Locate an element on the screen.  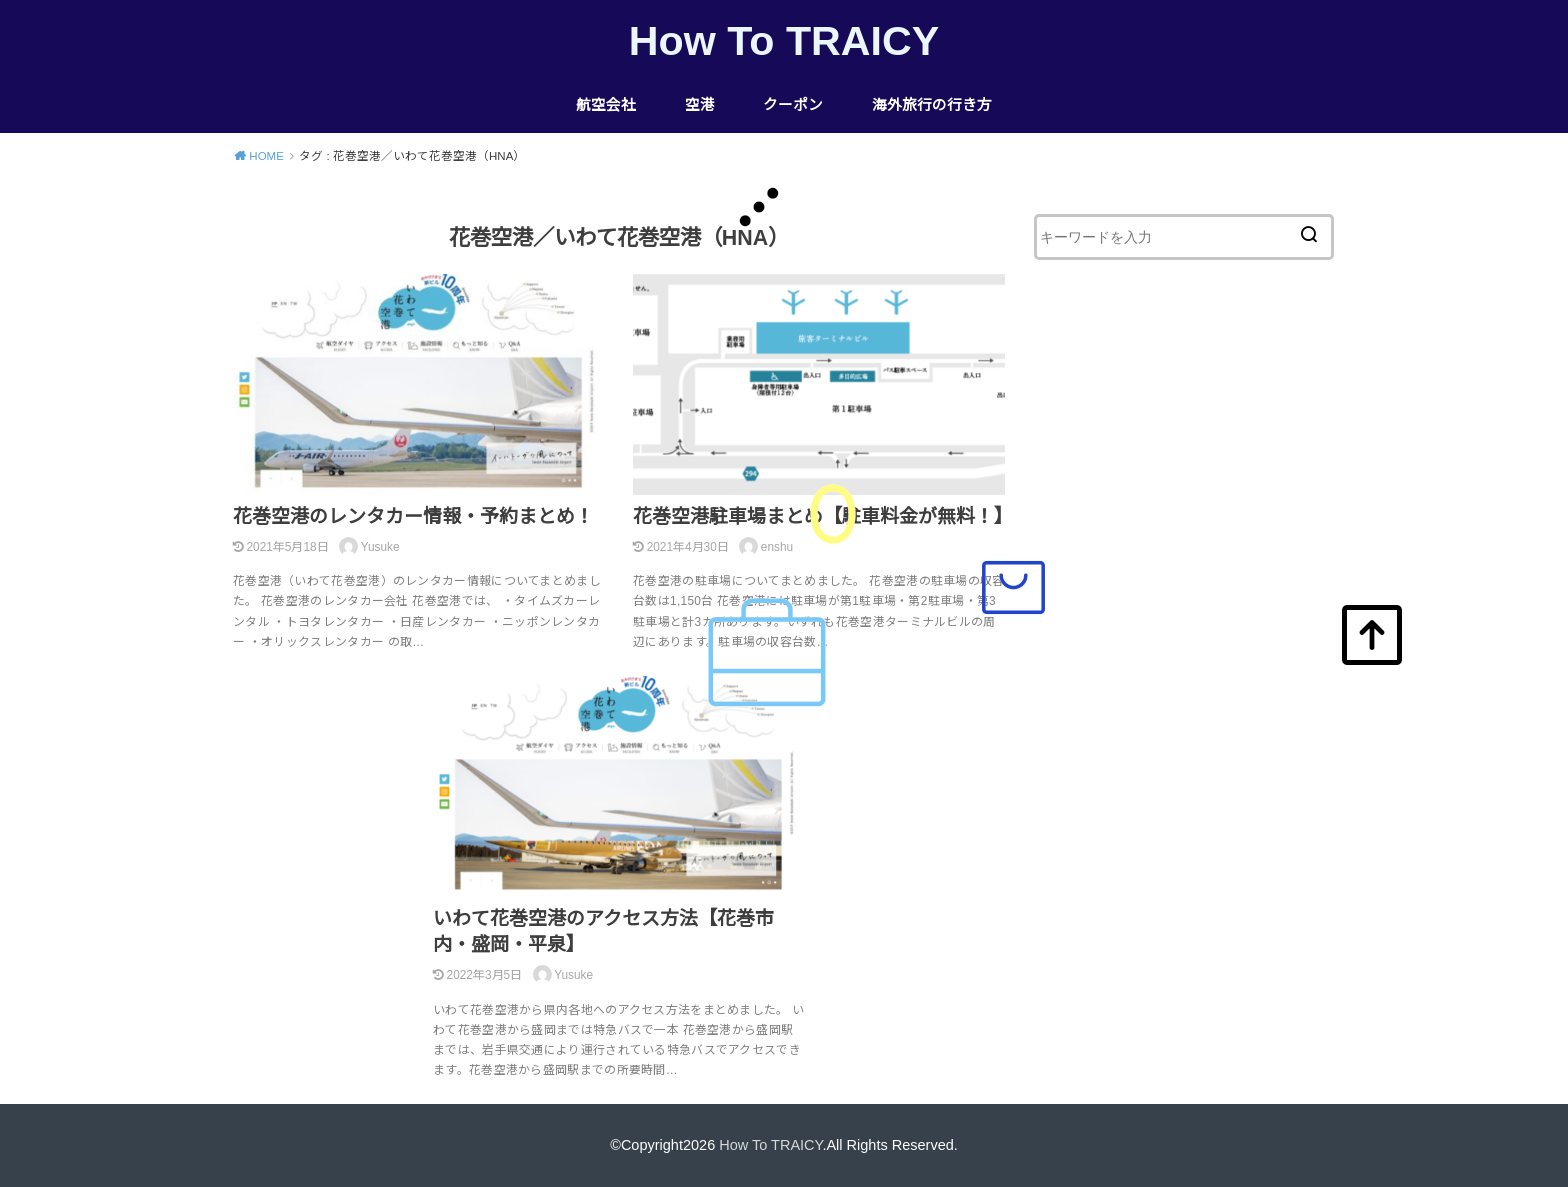
access travel or trip details is located at coordinates (767, 657).